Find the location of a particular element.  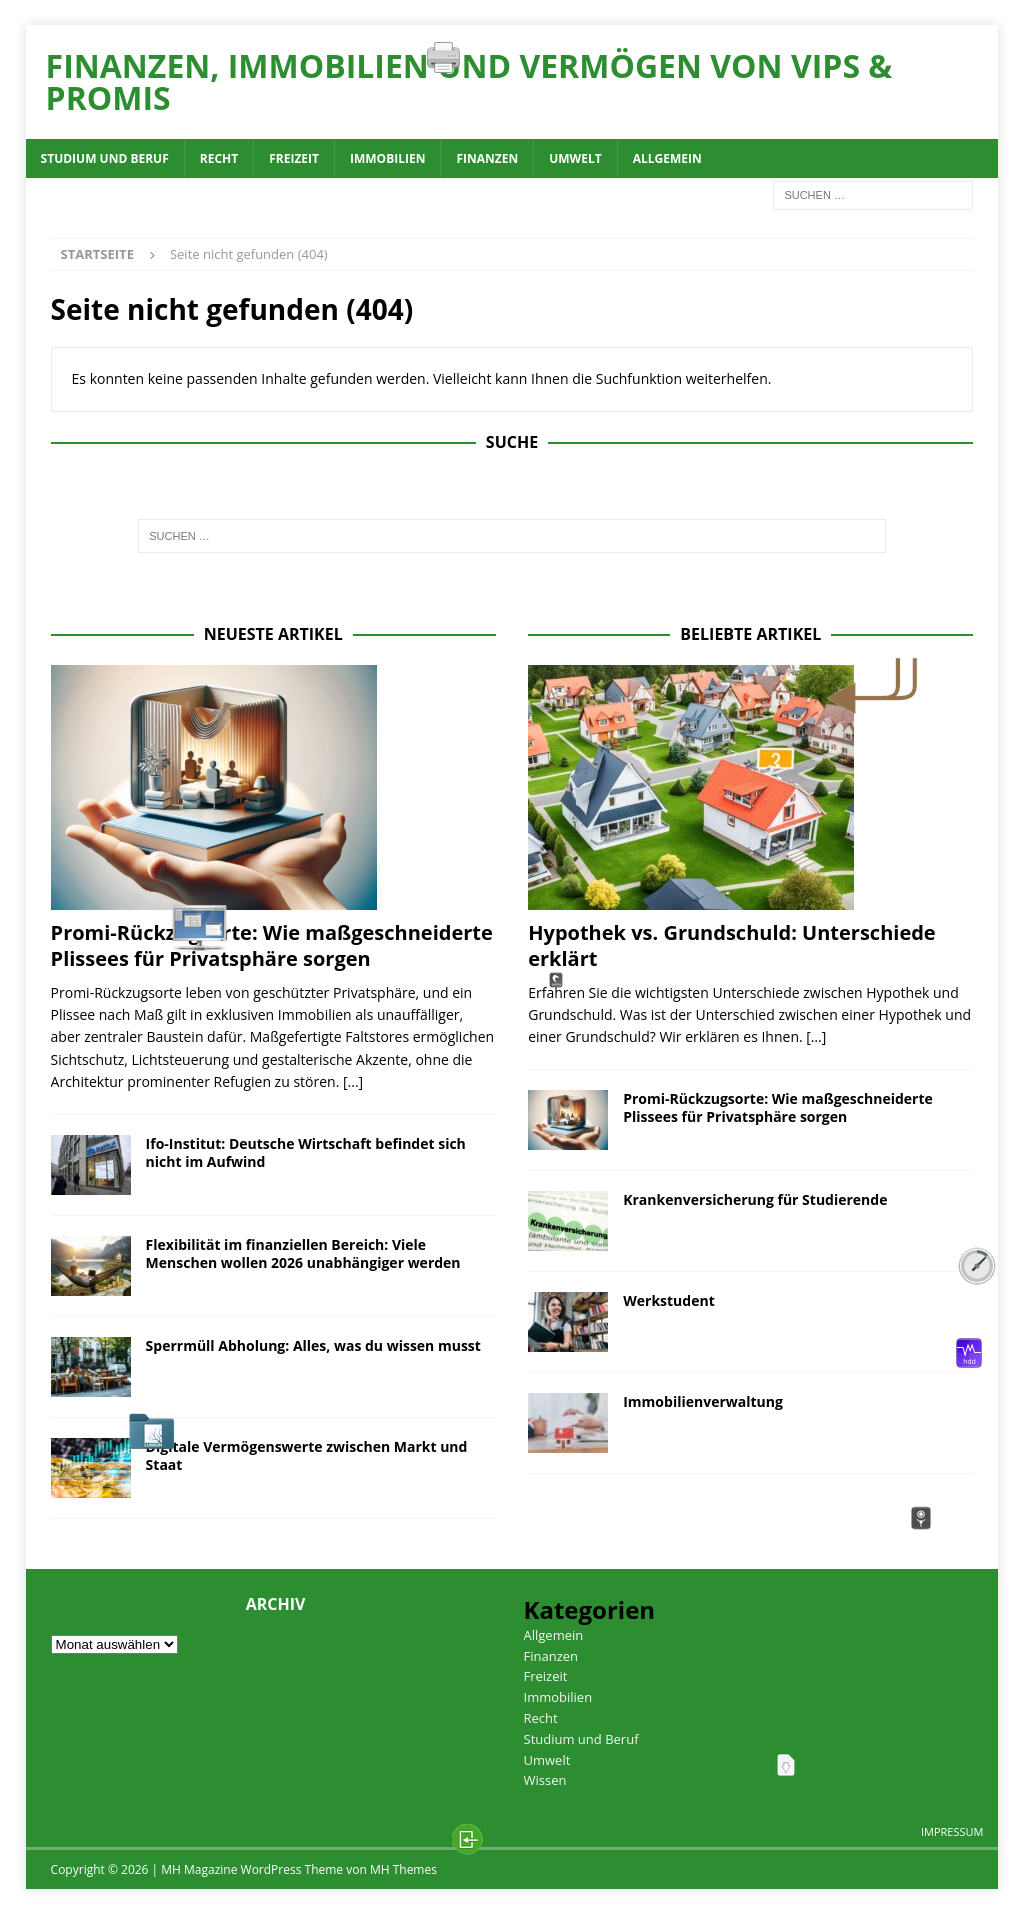

reply to all recipients in an email thread is located at coordinates (870, 685).